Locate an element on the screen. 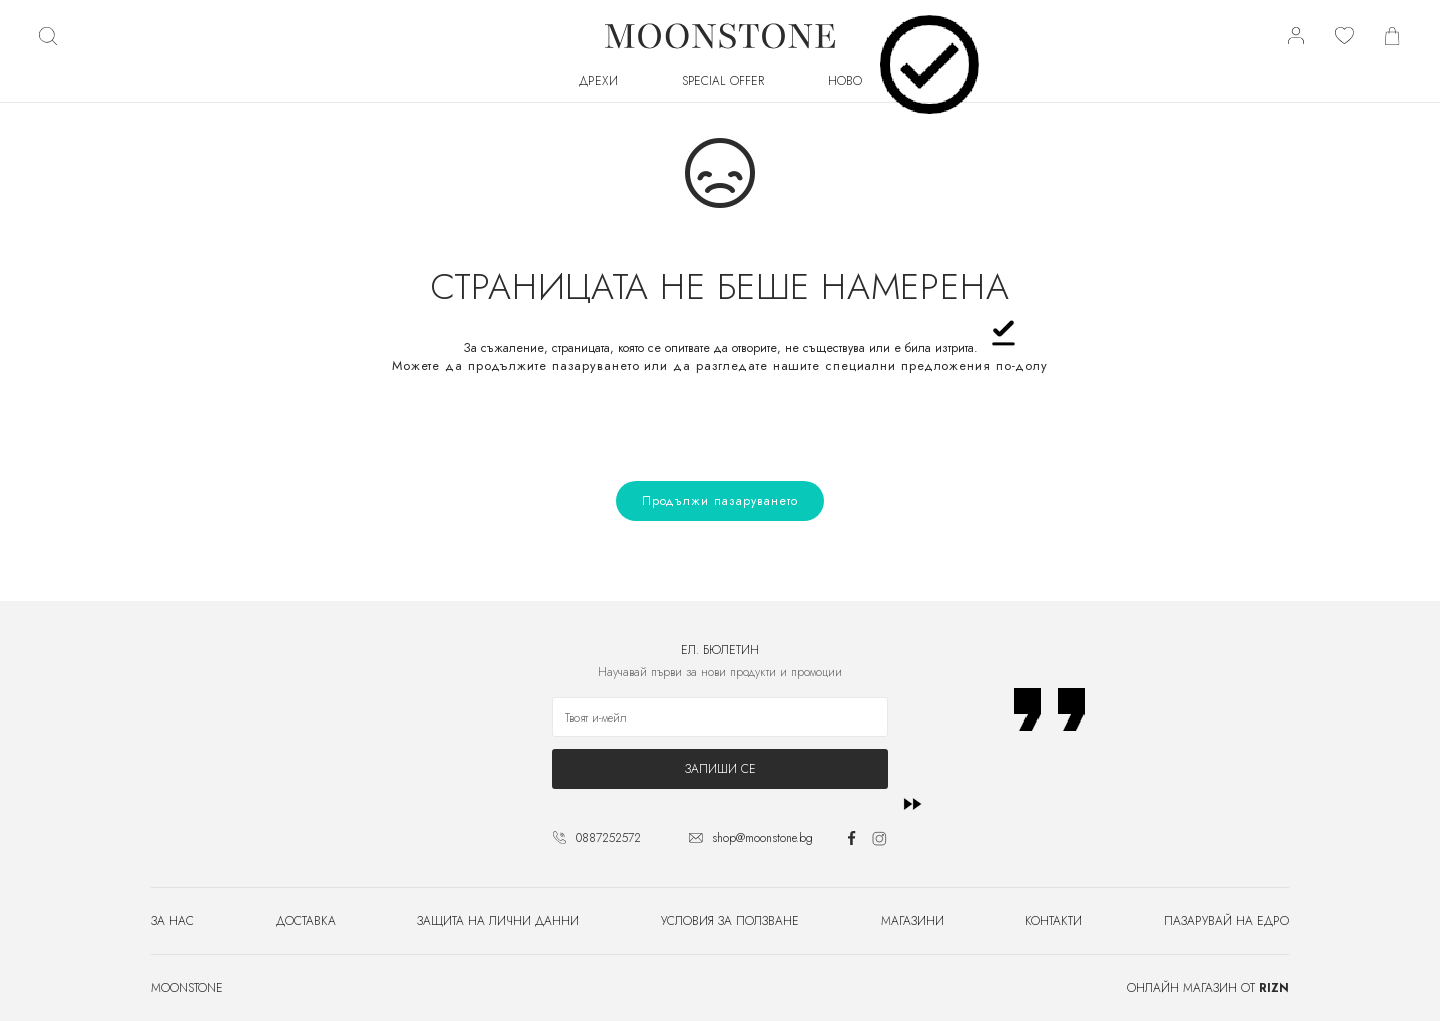 This screenshot has width=1440, height=1021. skip forward in media playback is located at coordinates (912, 804).